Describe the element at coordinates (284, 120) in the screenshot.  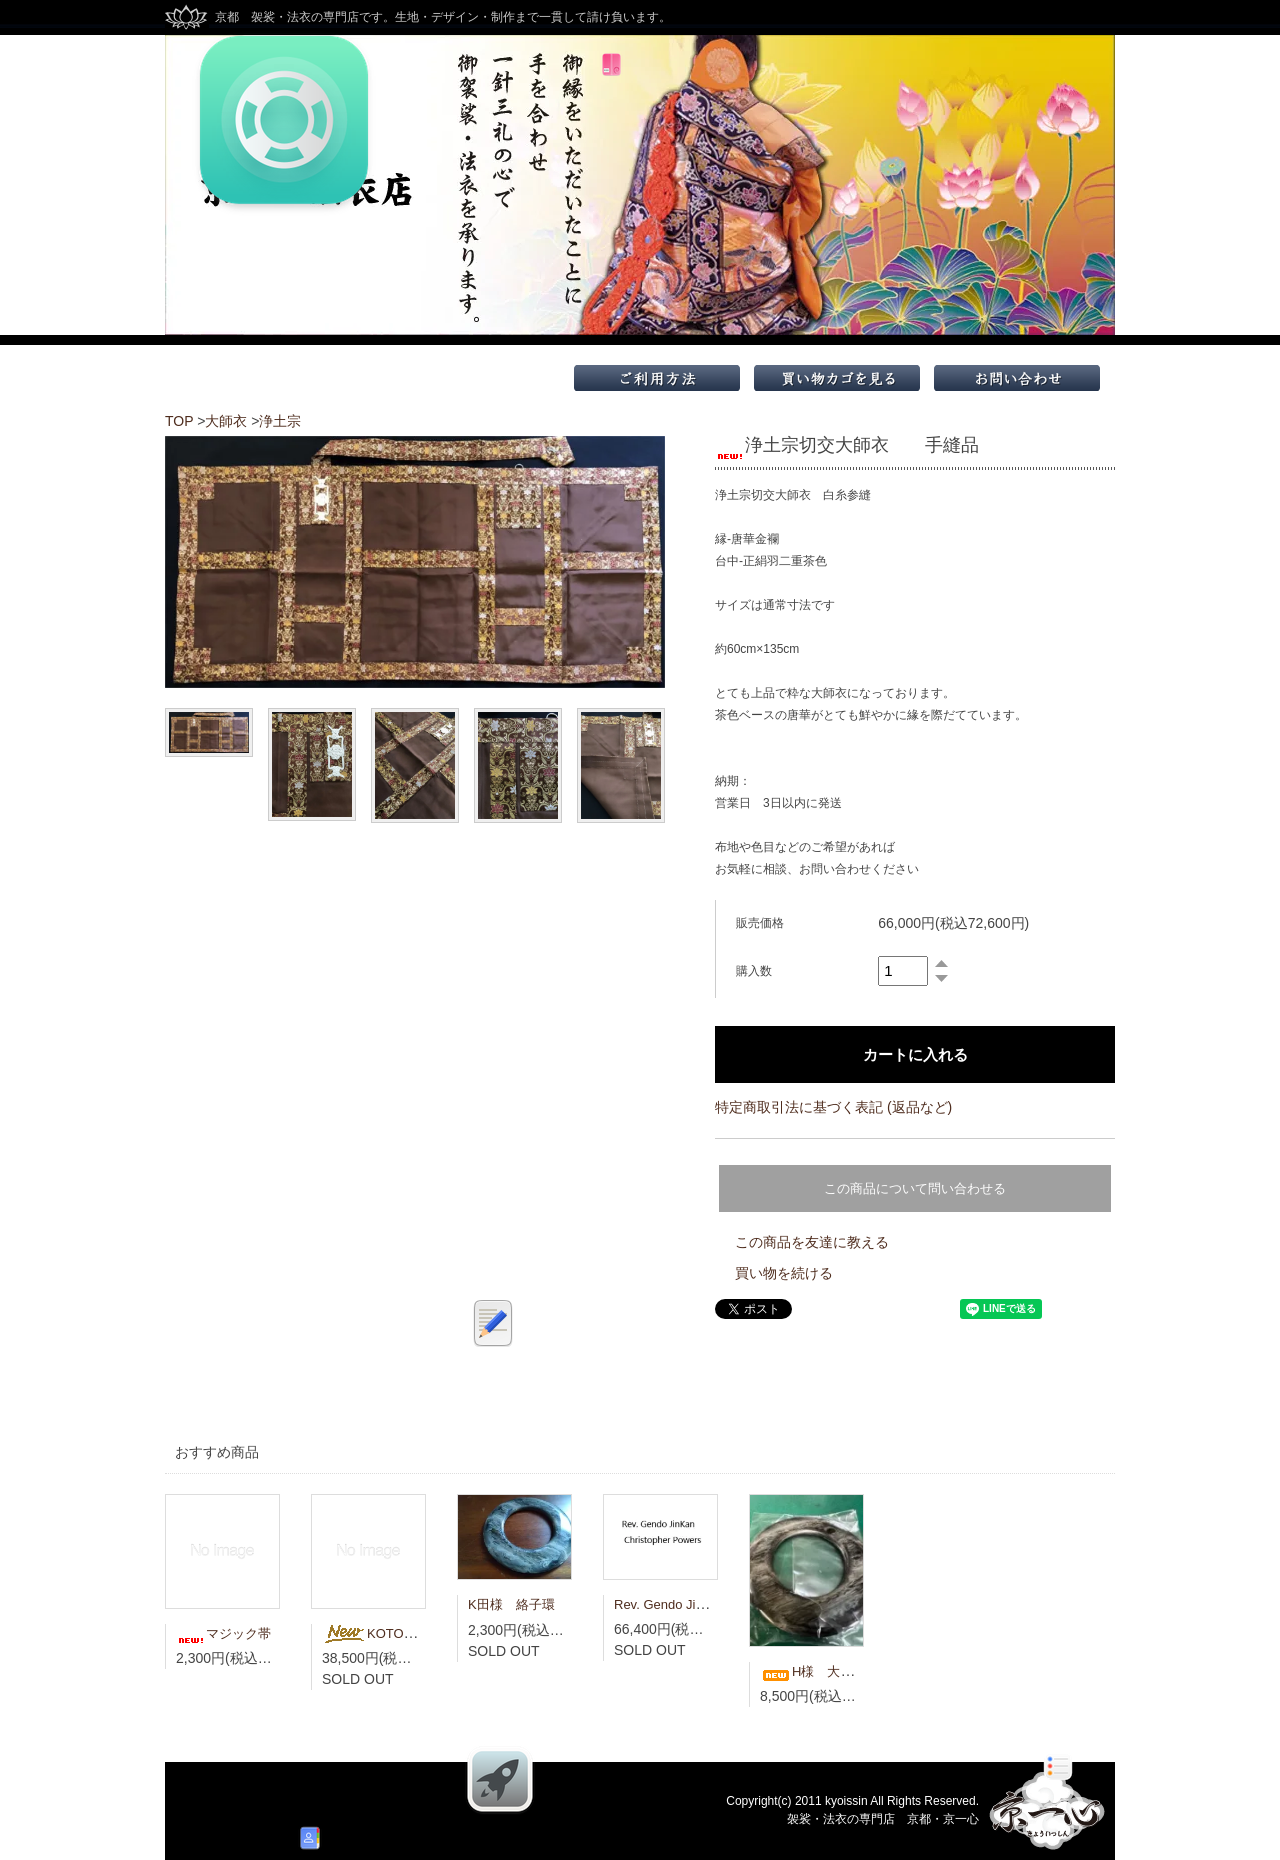
I see `open the help center` at that location.